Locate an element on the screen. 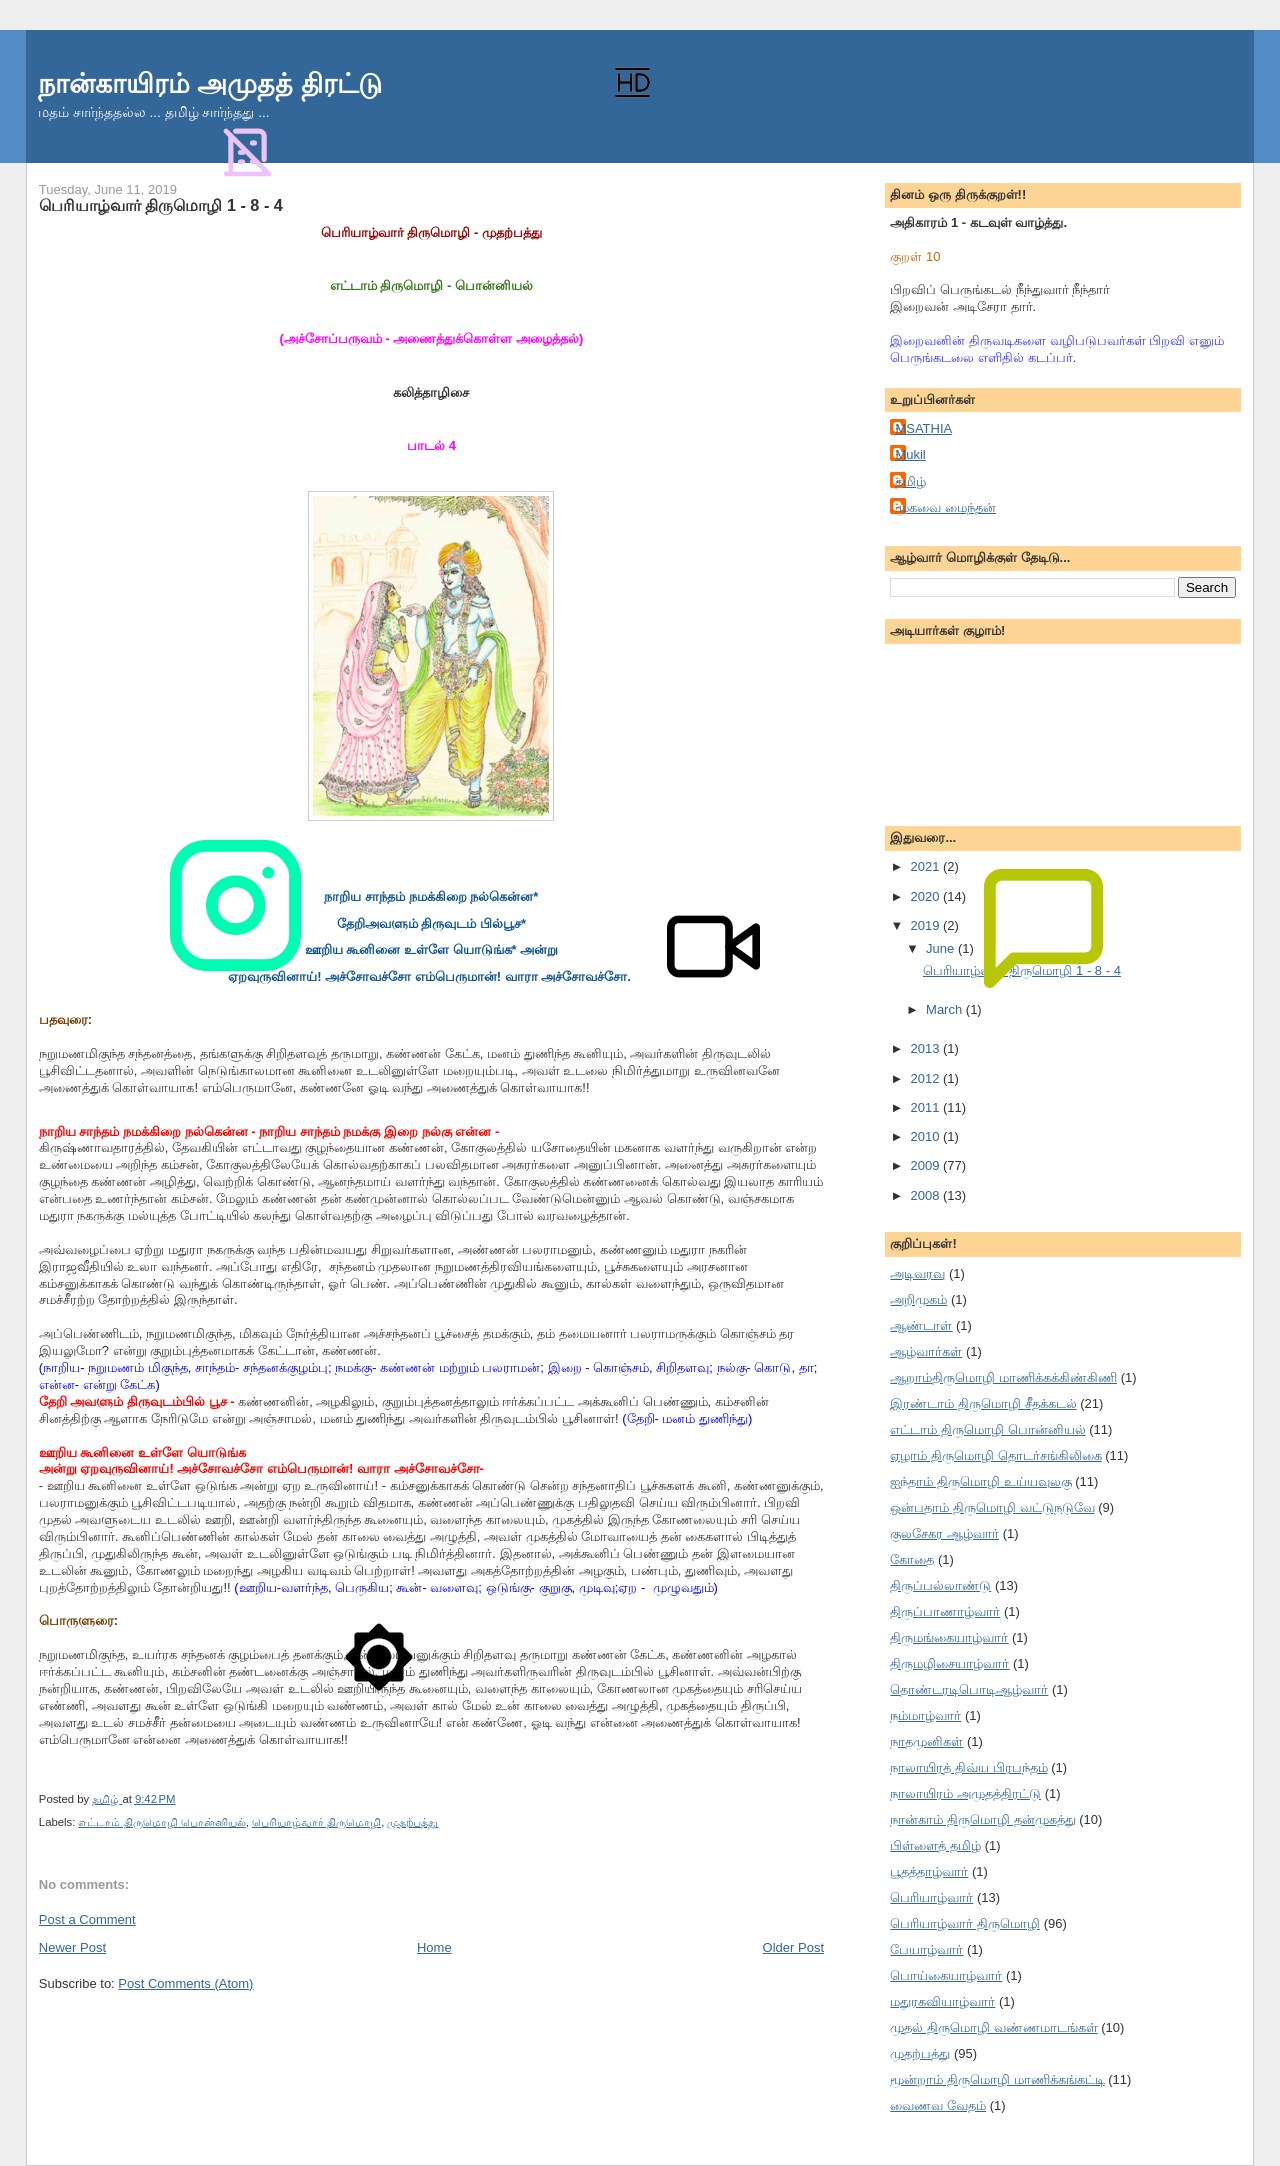 This screenshot has width=1280, height=2166. adjust screen brightness settings is located at coordinates (379, 1657).